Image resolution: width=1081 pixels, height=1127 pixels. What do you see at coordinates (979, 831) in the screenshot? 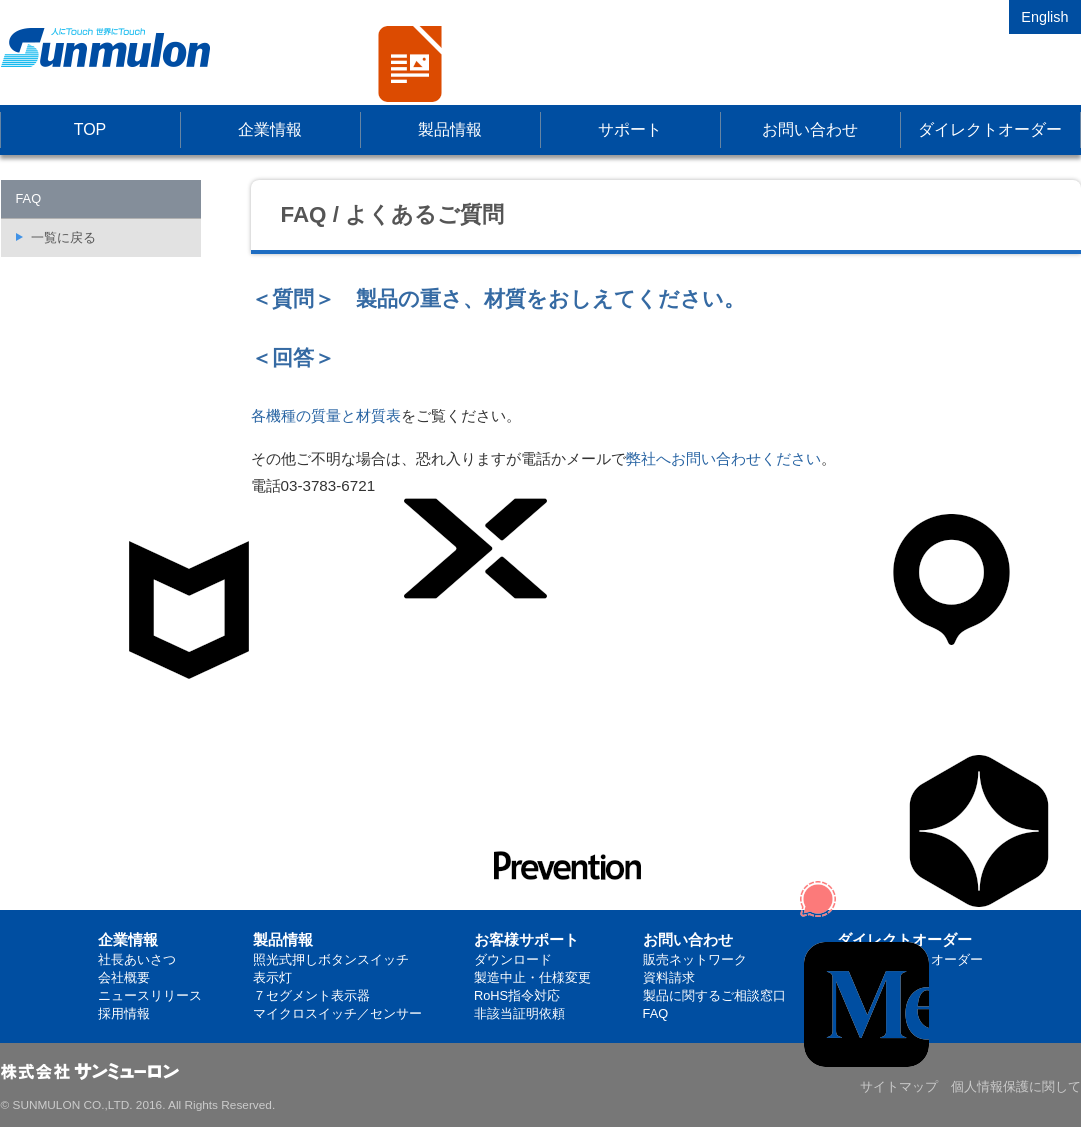
I see `andela company logo` at bounding box center [979, 831].